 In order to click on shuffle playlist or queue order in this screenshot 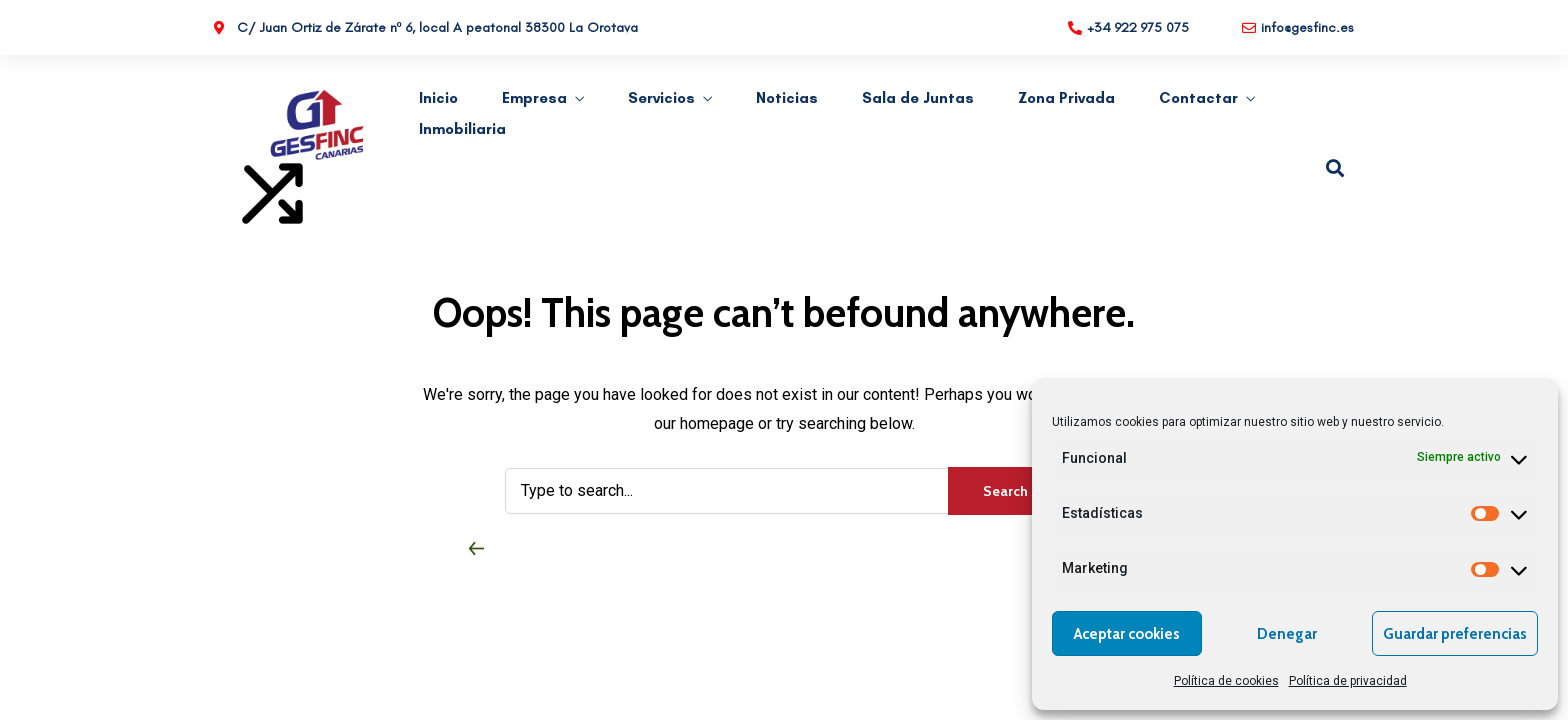, I will do `click(272, 193)`.